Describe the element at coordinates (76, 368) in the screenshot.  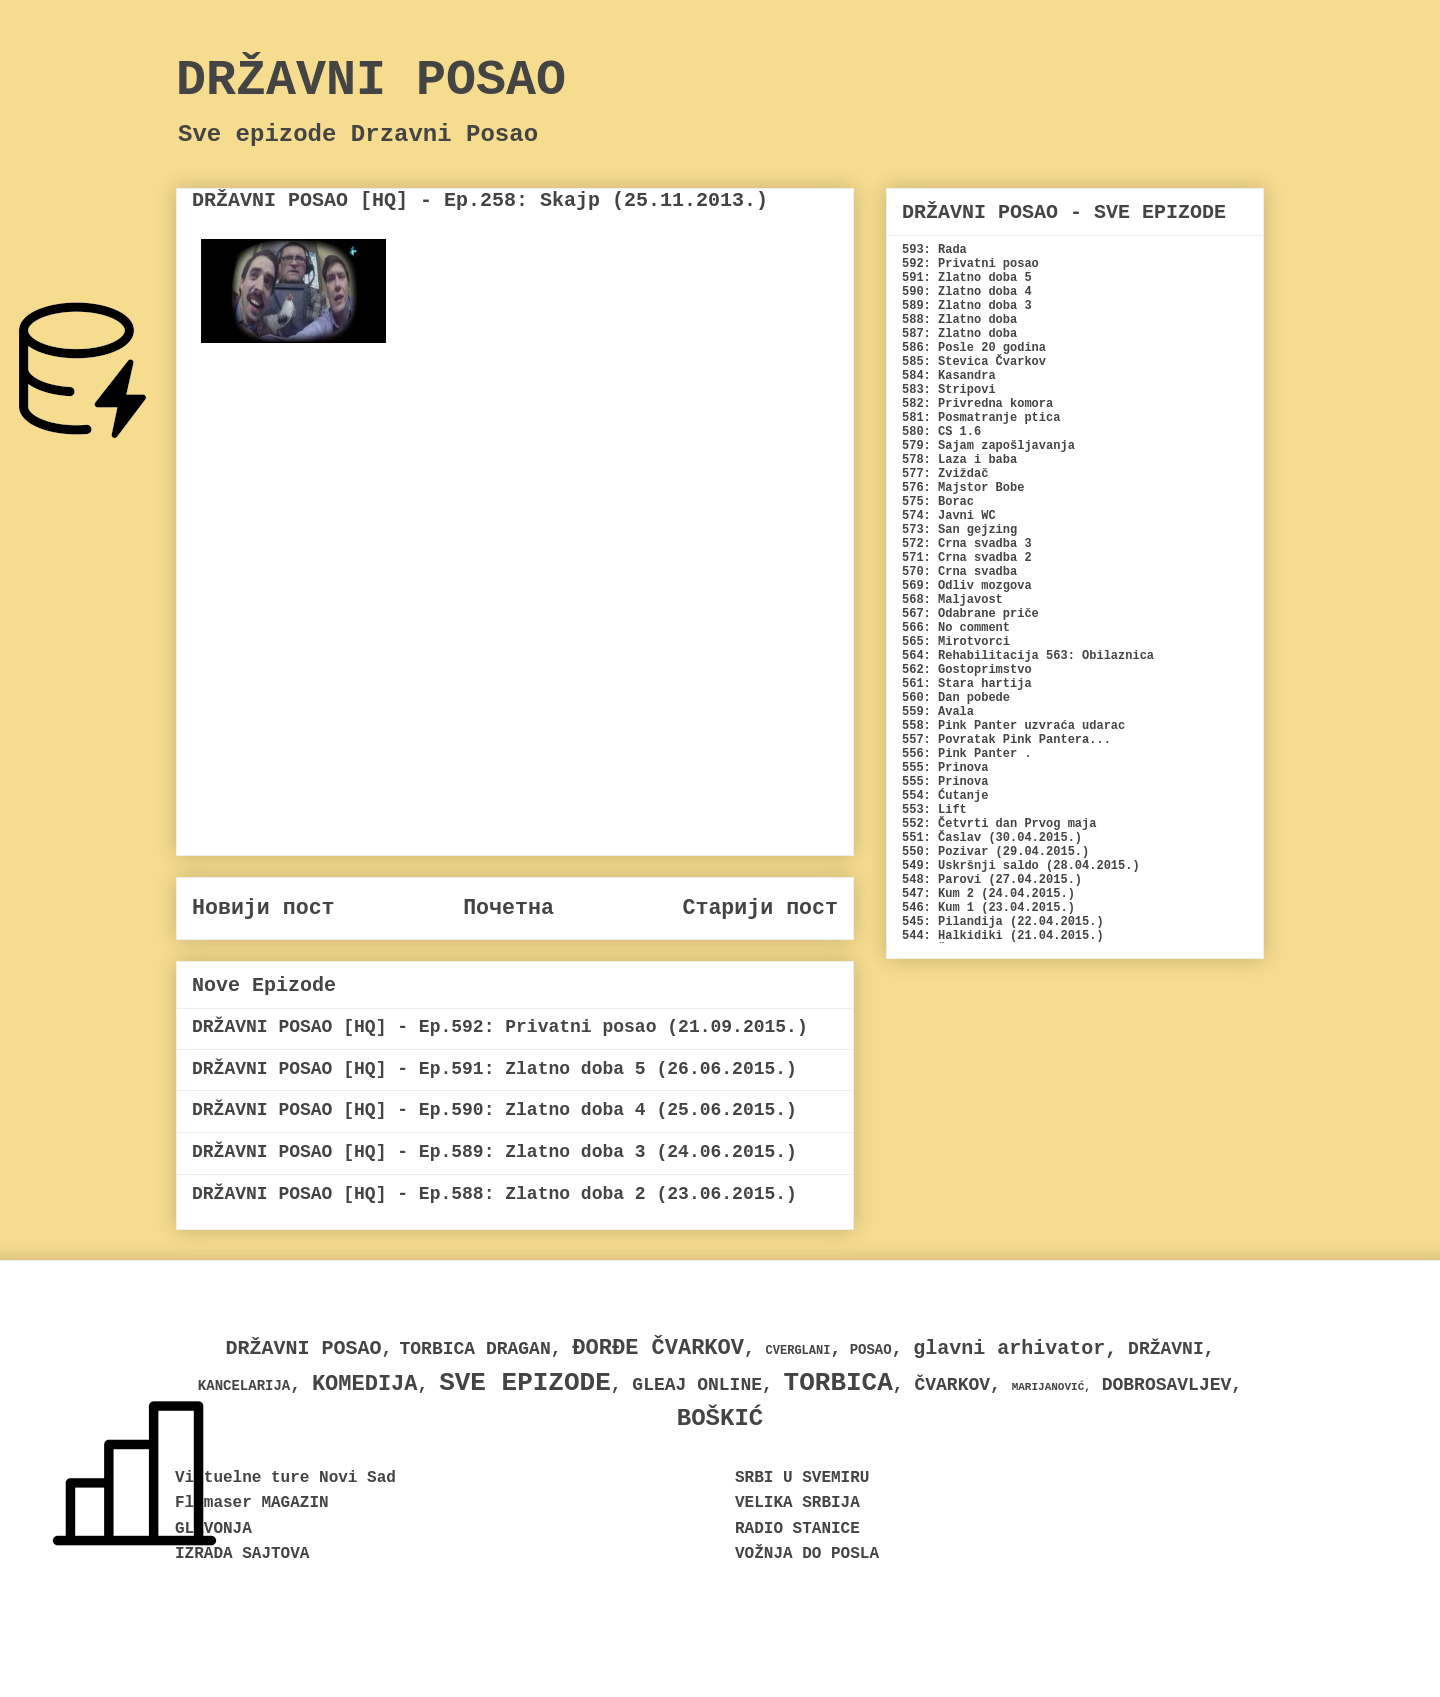
I see `access cached data or storage` at that location.